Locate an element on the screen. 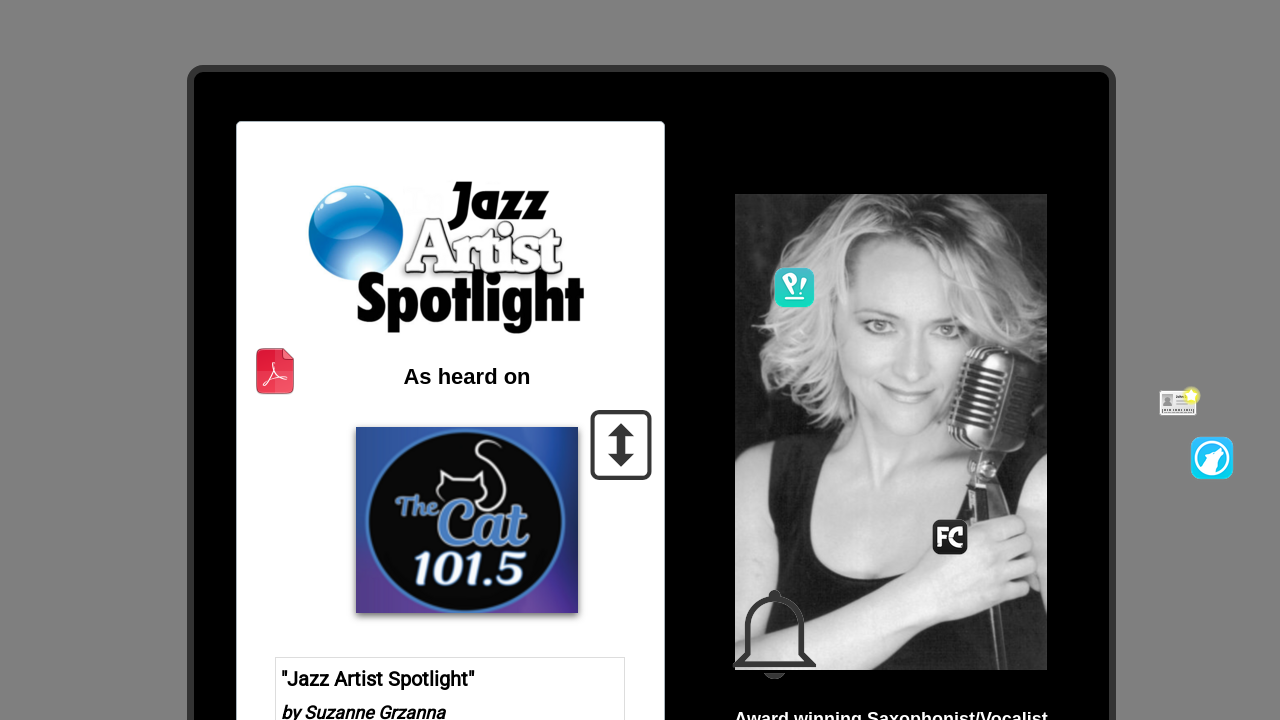 This screenshot has width=1280, height=720. open transmission torrent client is located at coordinates (621, 445).